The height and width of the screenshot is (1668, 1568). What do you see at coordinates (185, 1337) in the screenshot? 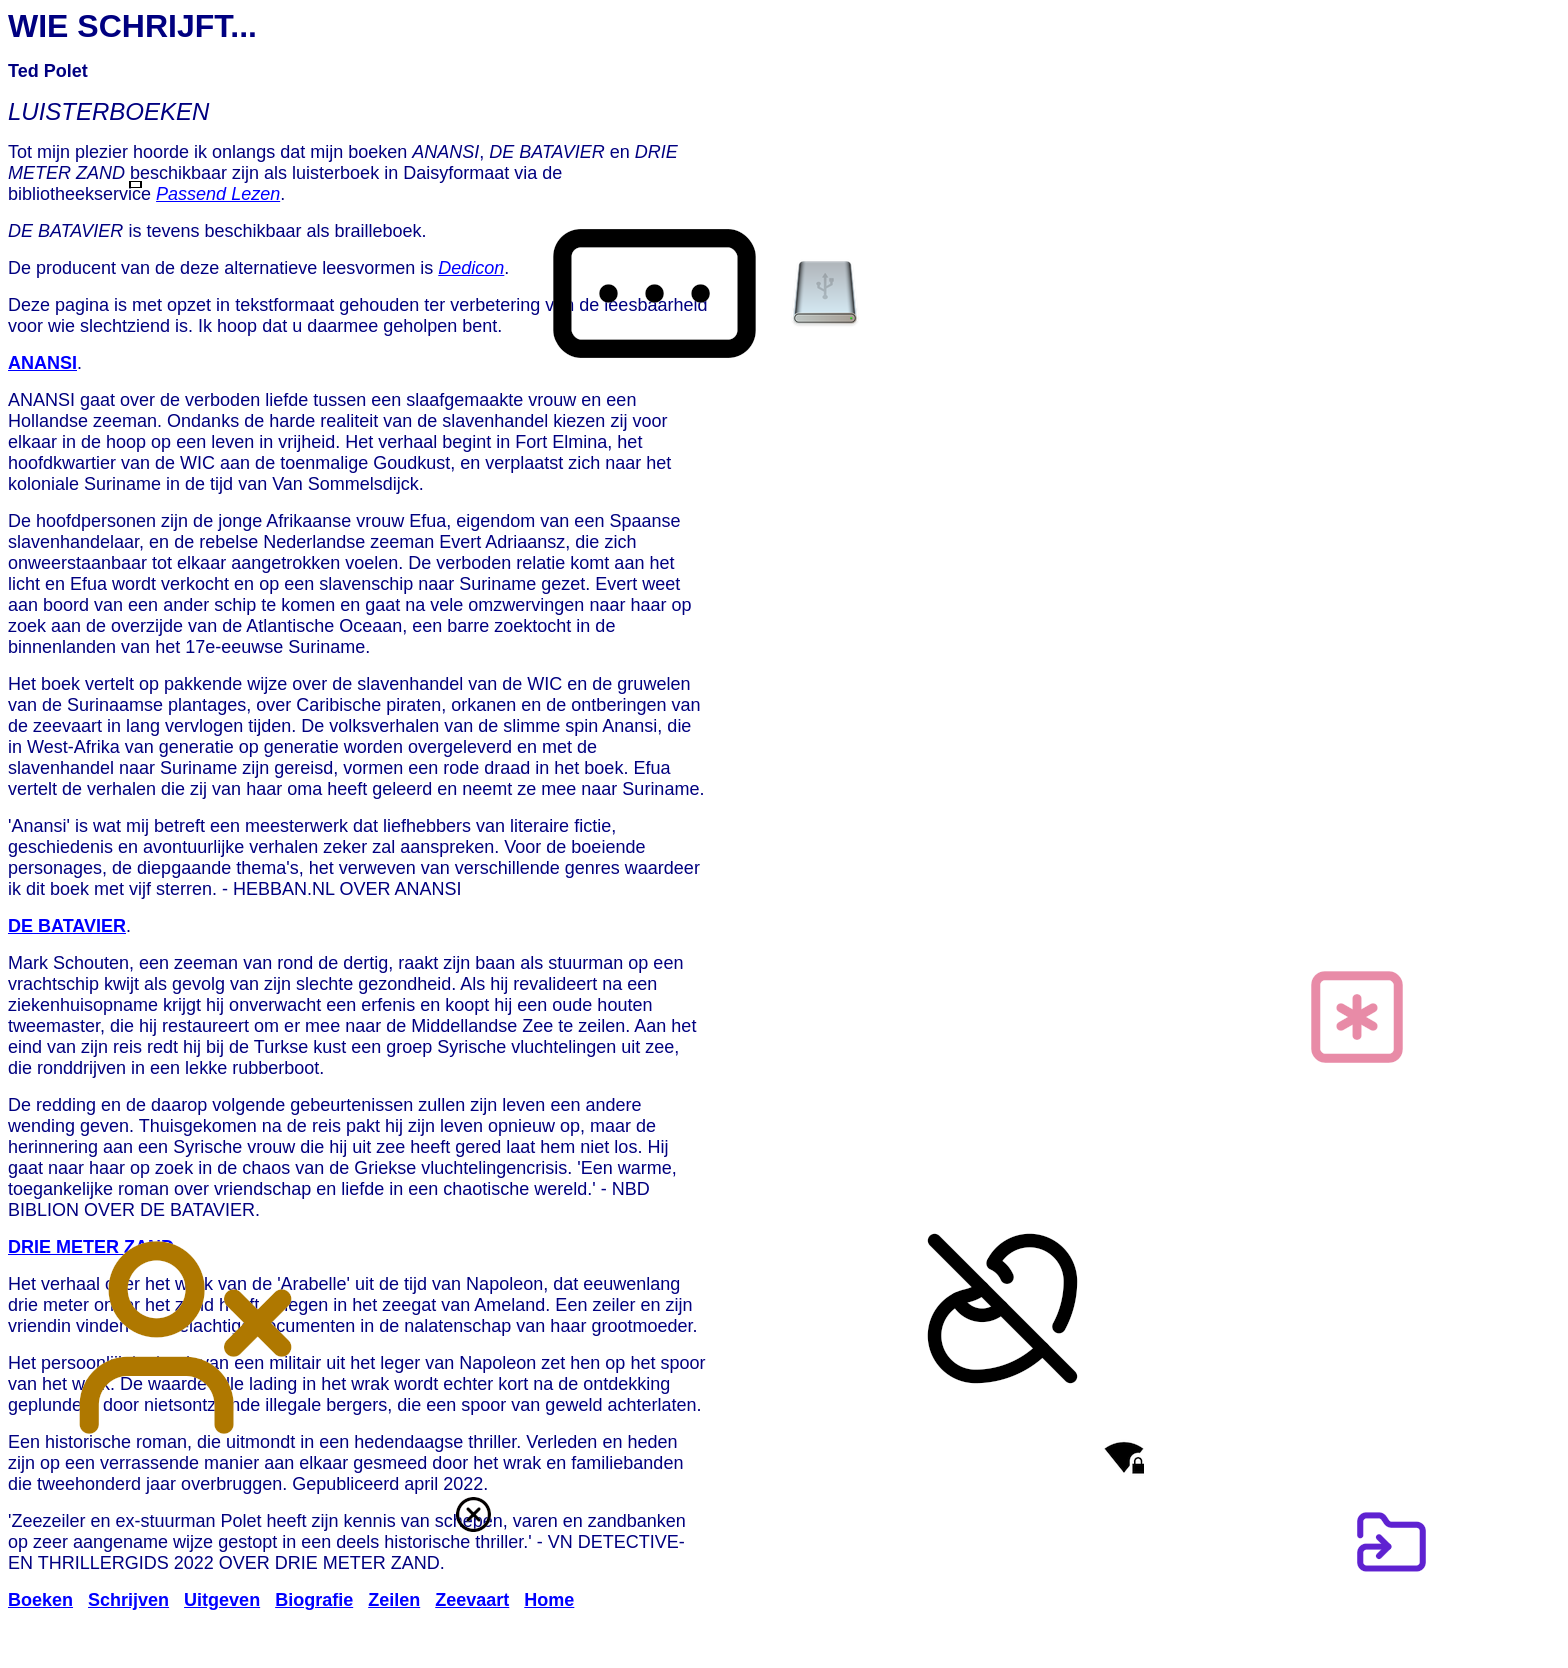
I see `remove a user from your contacts` at bounding box center [185, 1337].